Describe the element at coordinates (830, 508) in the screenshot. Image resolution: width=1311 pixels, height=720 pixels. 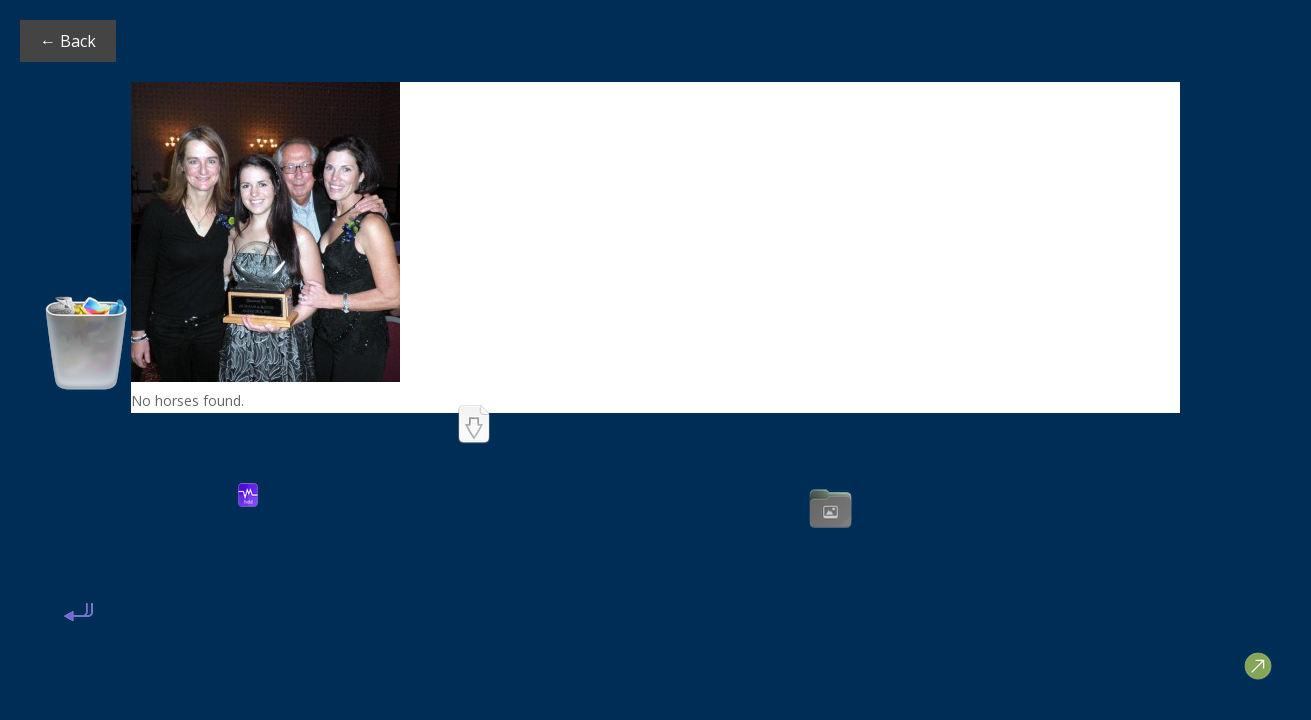
I see `open your pictures folder` at that location.